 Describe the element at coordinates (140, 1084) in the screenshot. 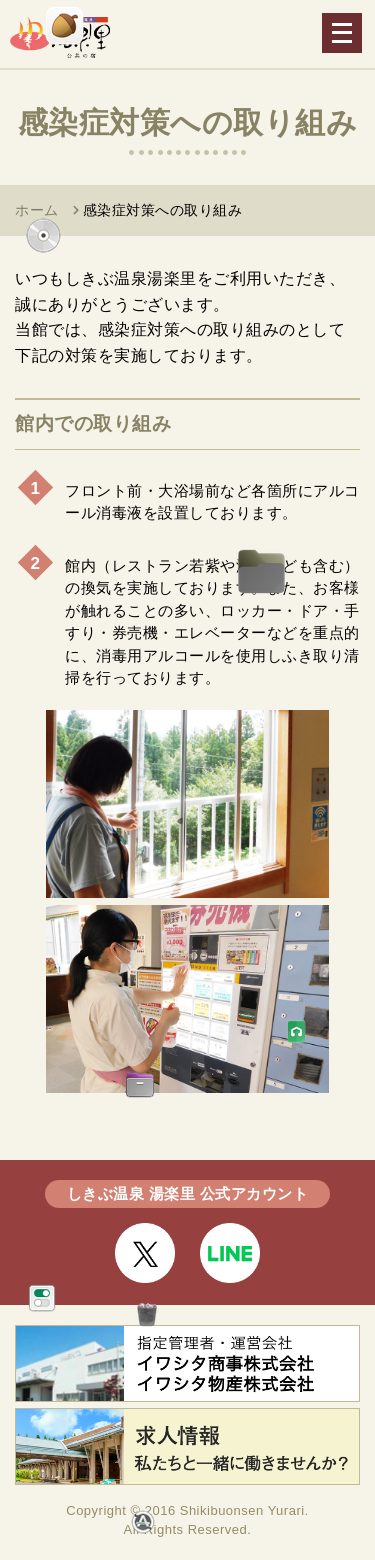

I see `open the file manager` at that location.